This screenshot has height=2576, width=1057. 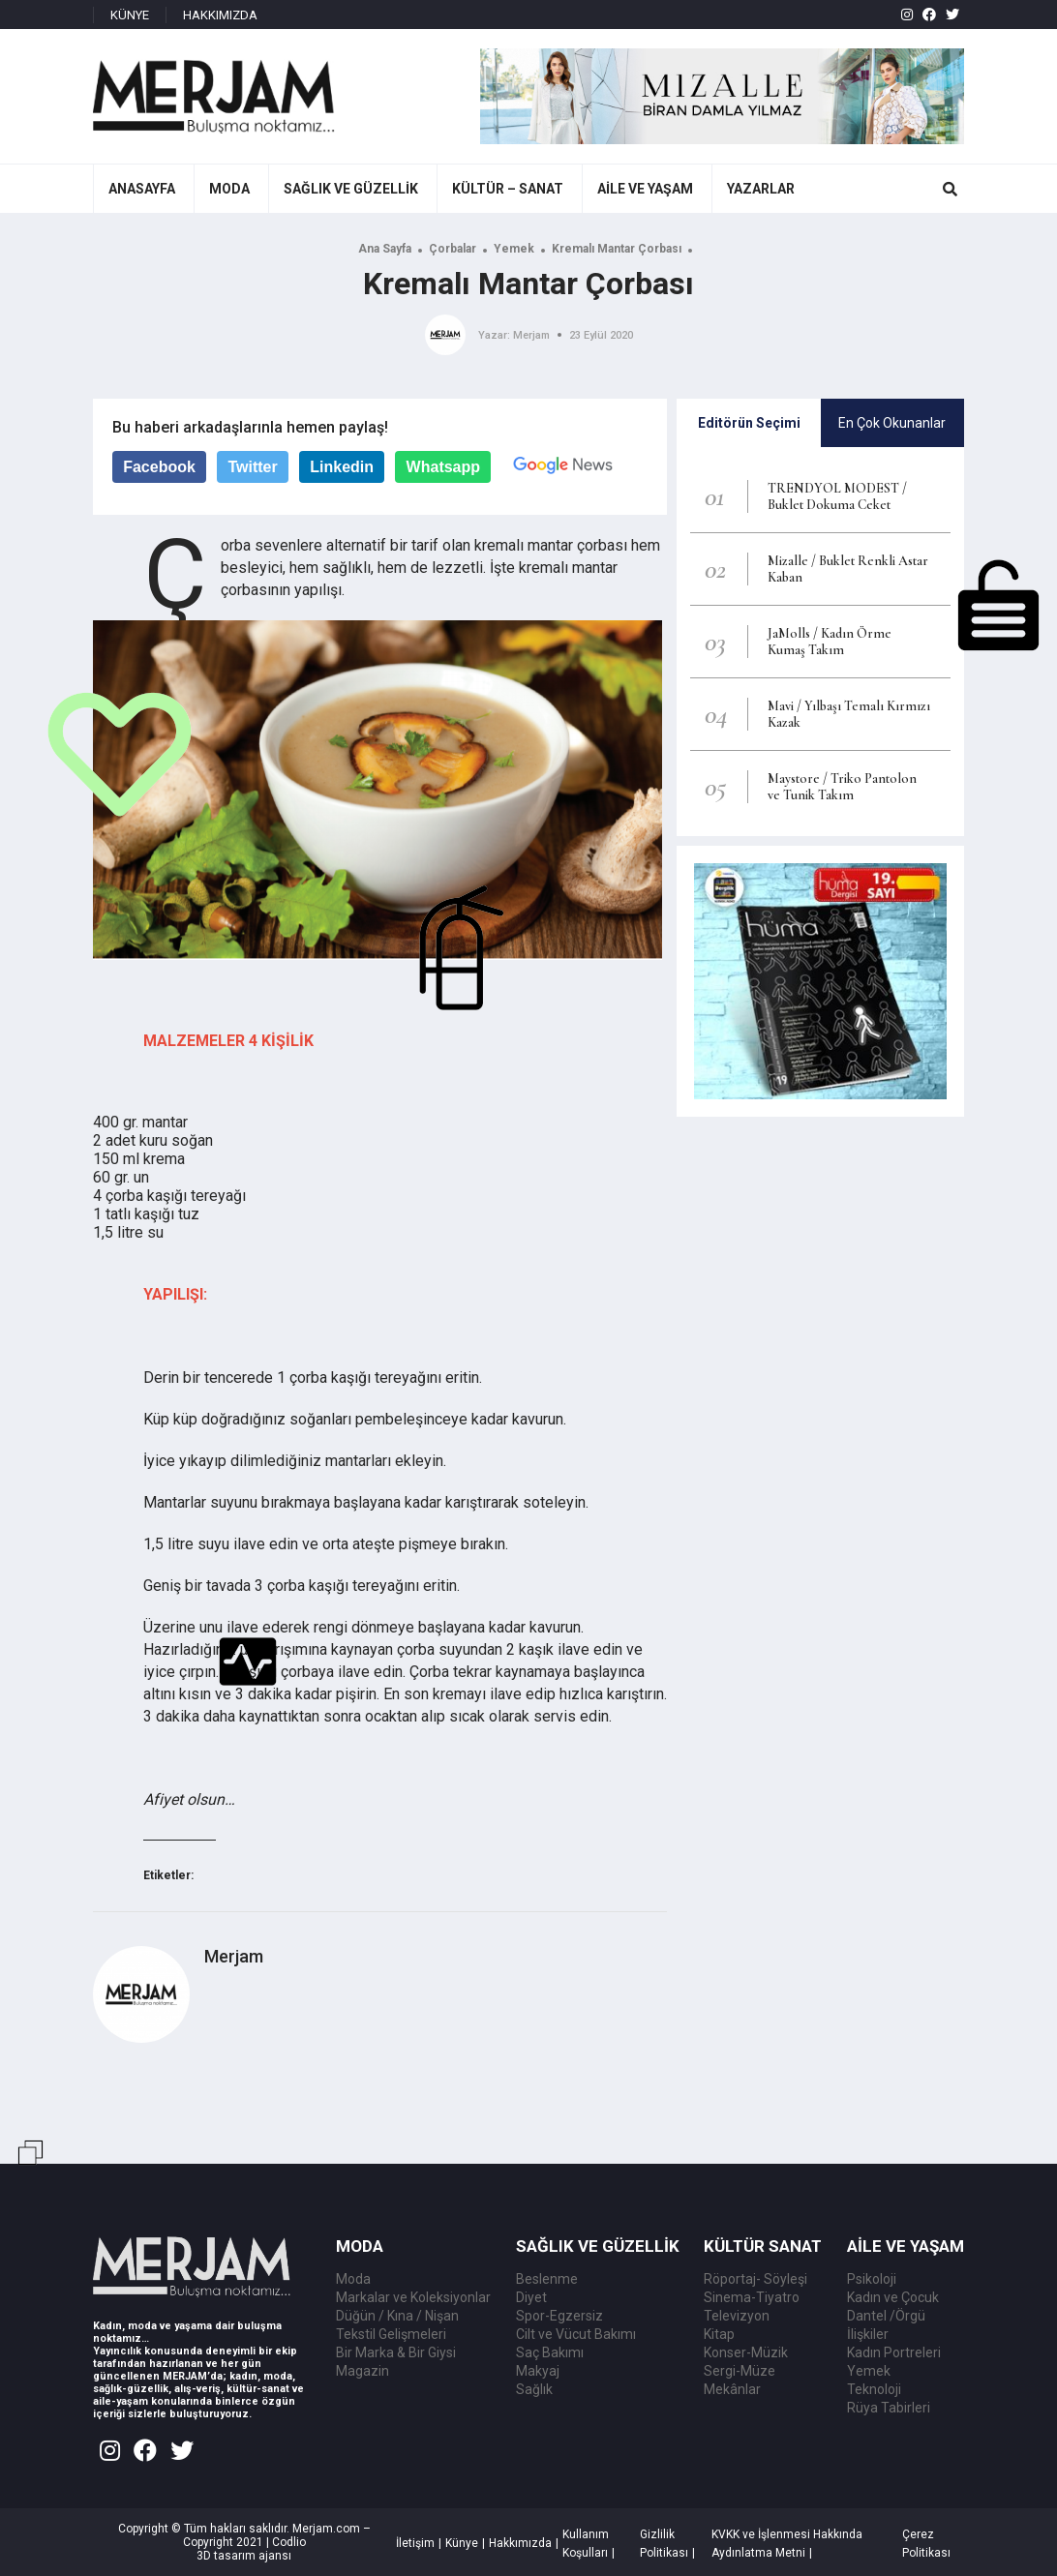 I want to click on copy to clipboard, so click(x=30, y=2152).